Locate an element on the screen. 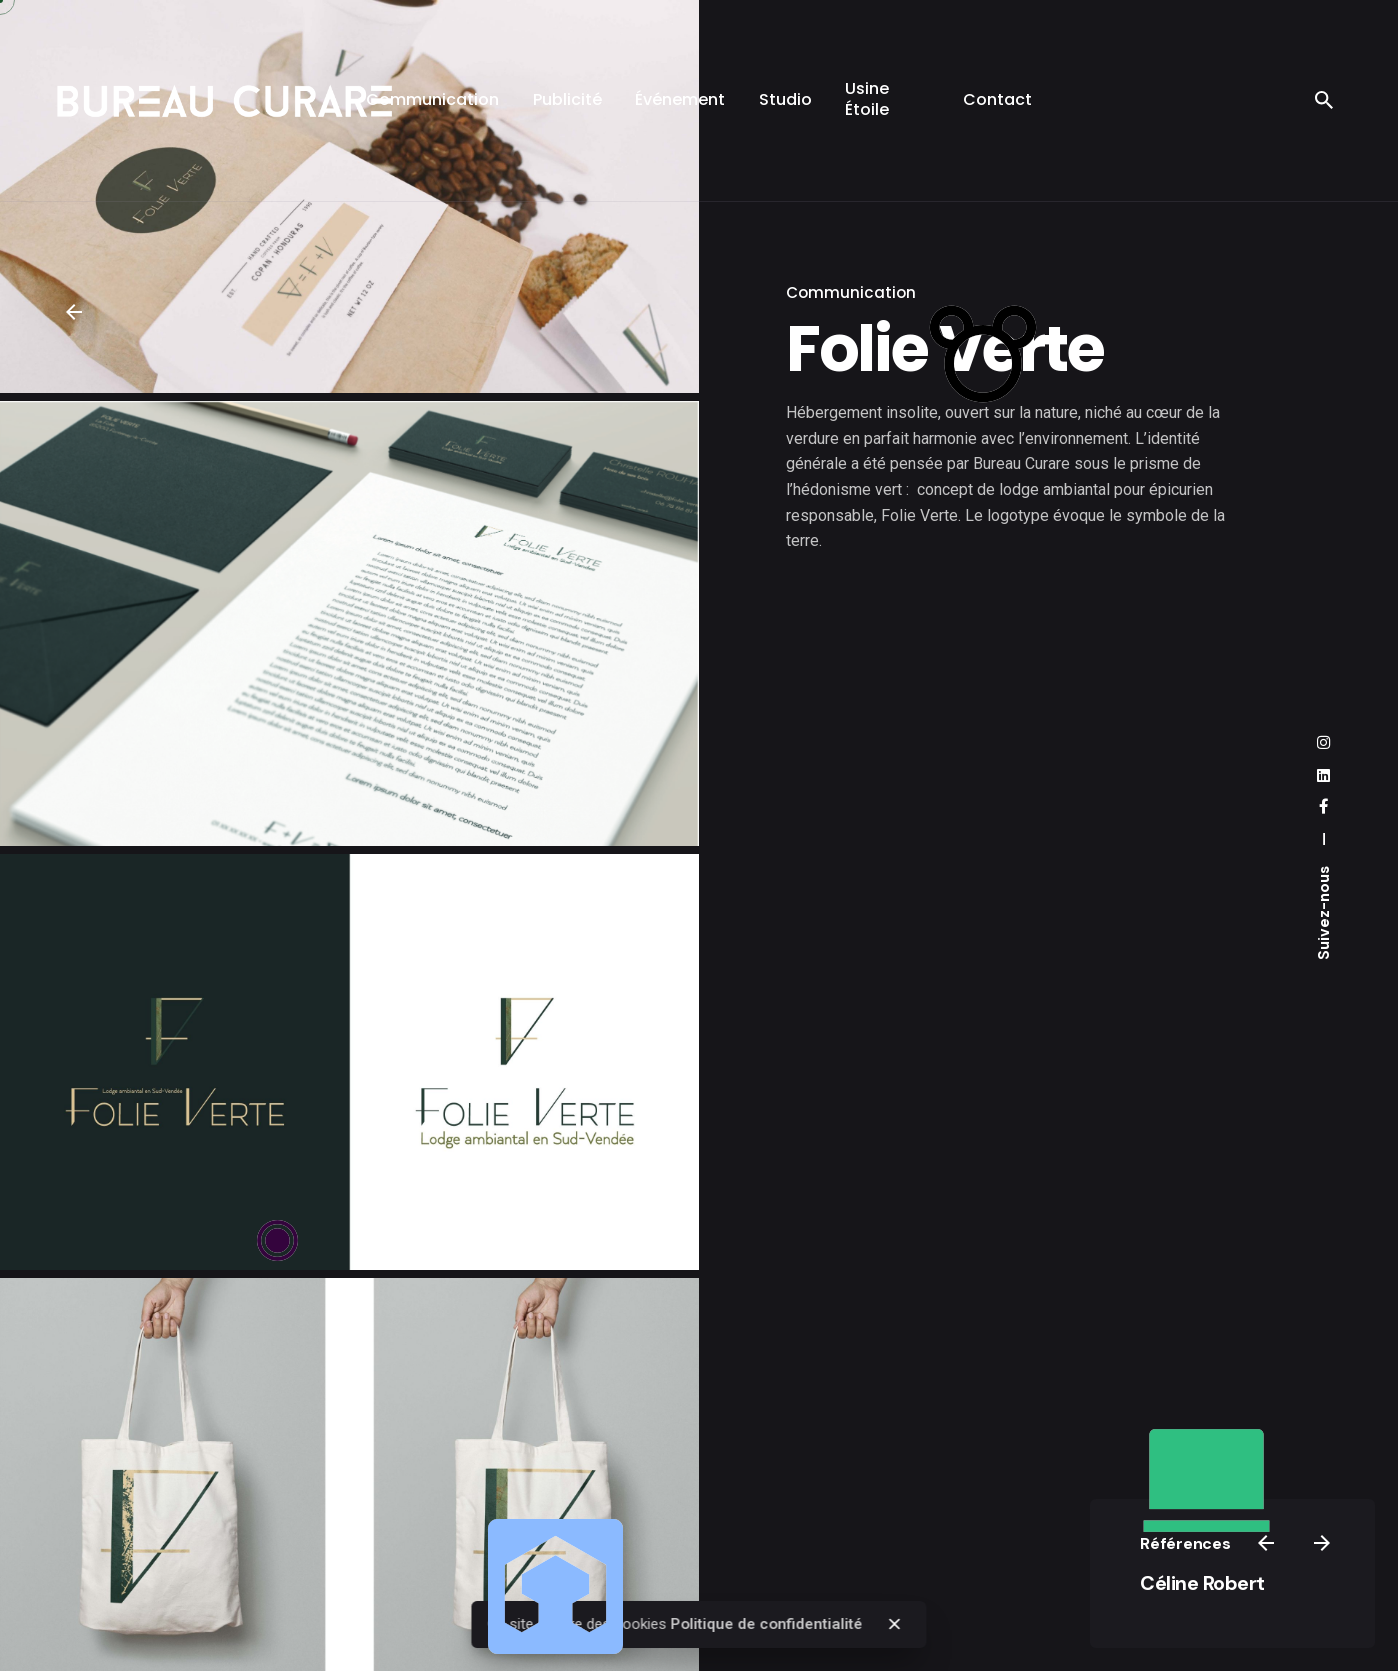 Image resolution: width=1398 pixels, height=1671 pixels. access Disney account or profile is located at coordinates (983, 354).